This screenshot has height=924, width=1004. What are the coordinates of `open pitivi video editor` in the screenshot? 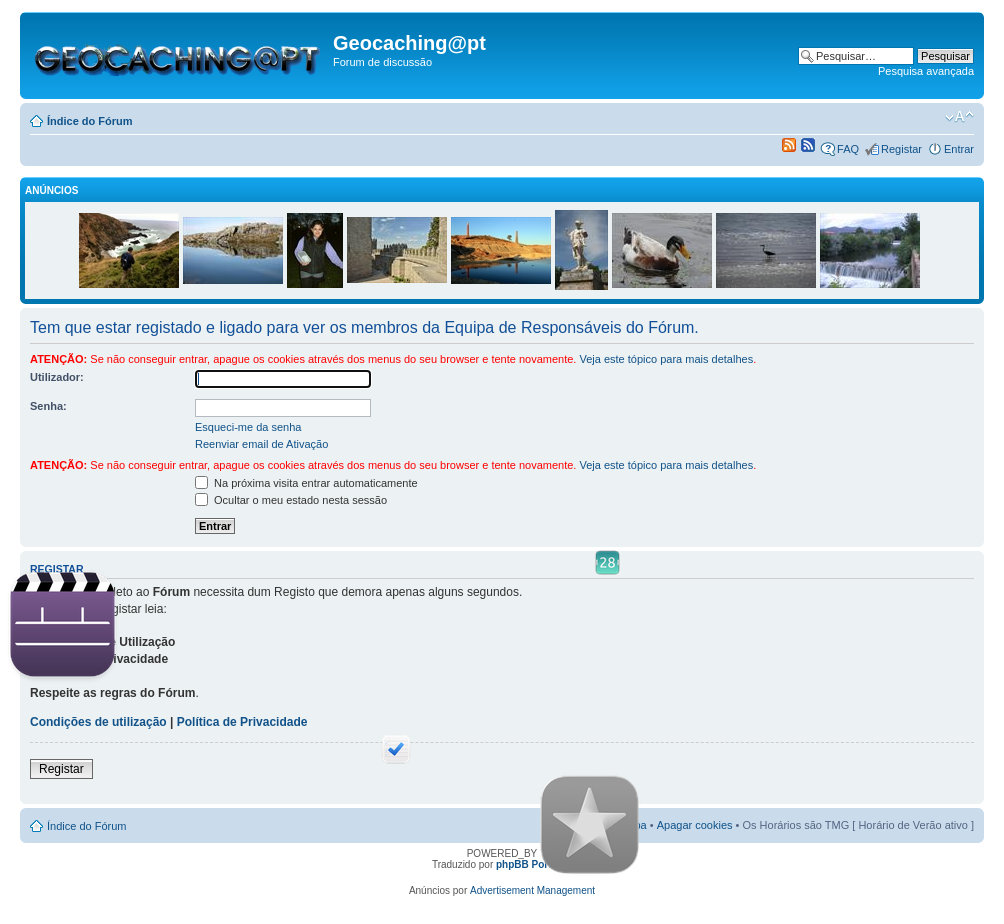 It's located at (62, 624).